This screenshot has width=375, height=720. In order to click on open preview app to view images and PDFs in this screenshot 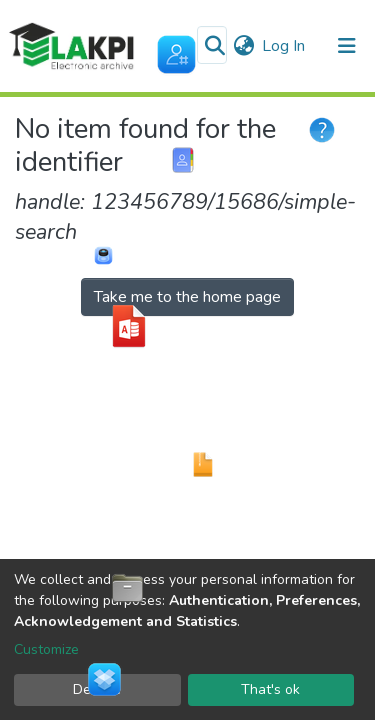, I will do `click(103, 255)`.